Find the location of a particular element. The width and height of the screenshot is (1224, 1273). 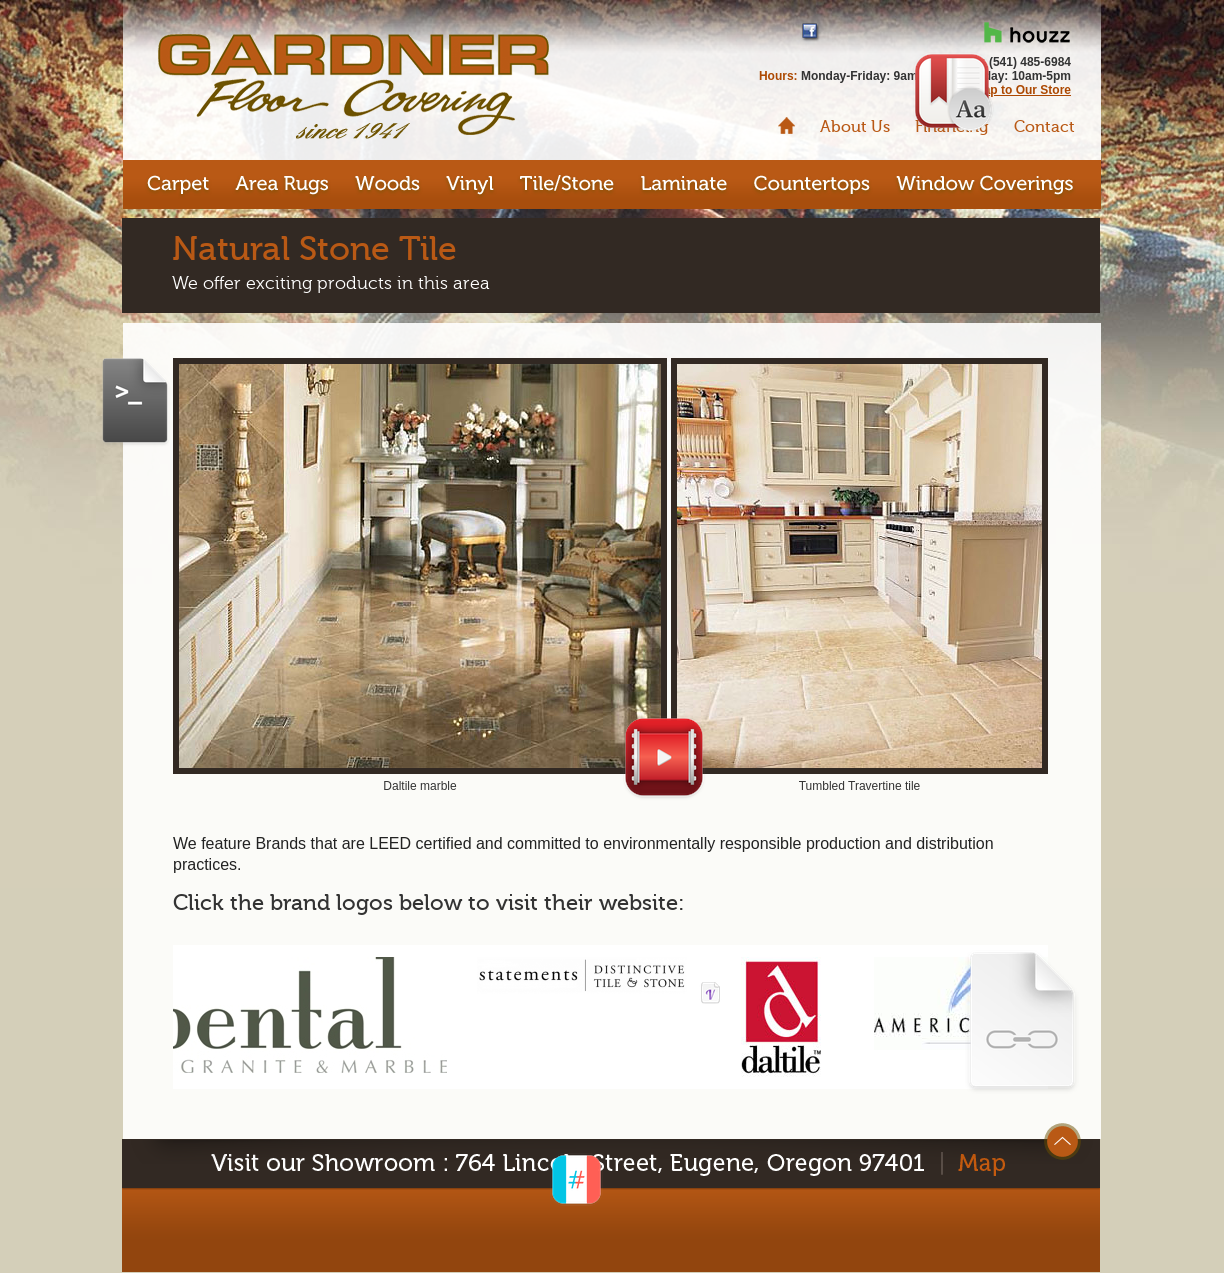

a windows shortcut file (.lnk) is located at coordinates (1022, 1022).